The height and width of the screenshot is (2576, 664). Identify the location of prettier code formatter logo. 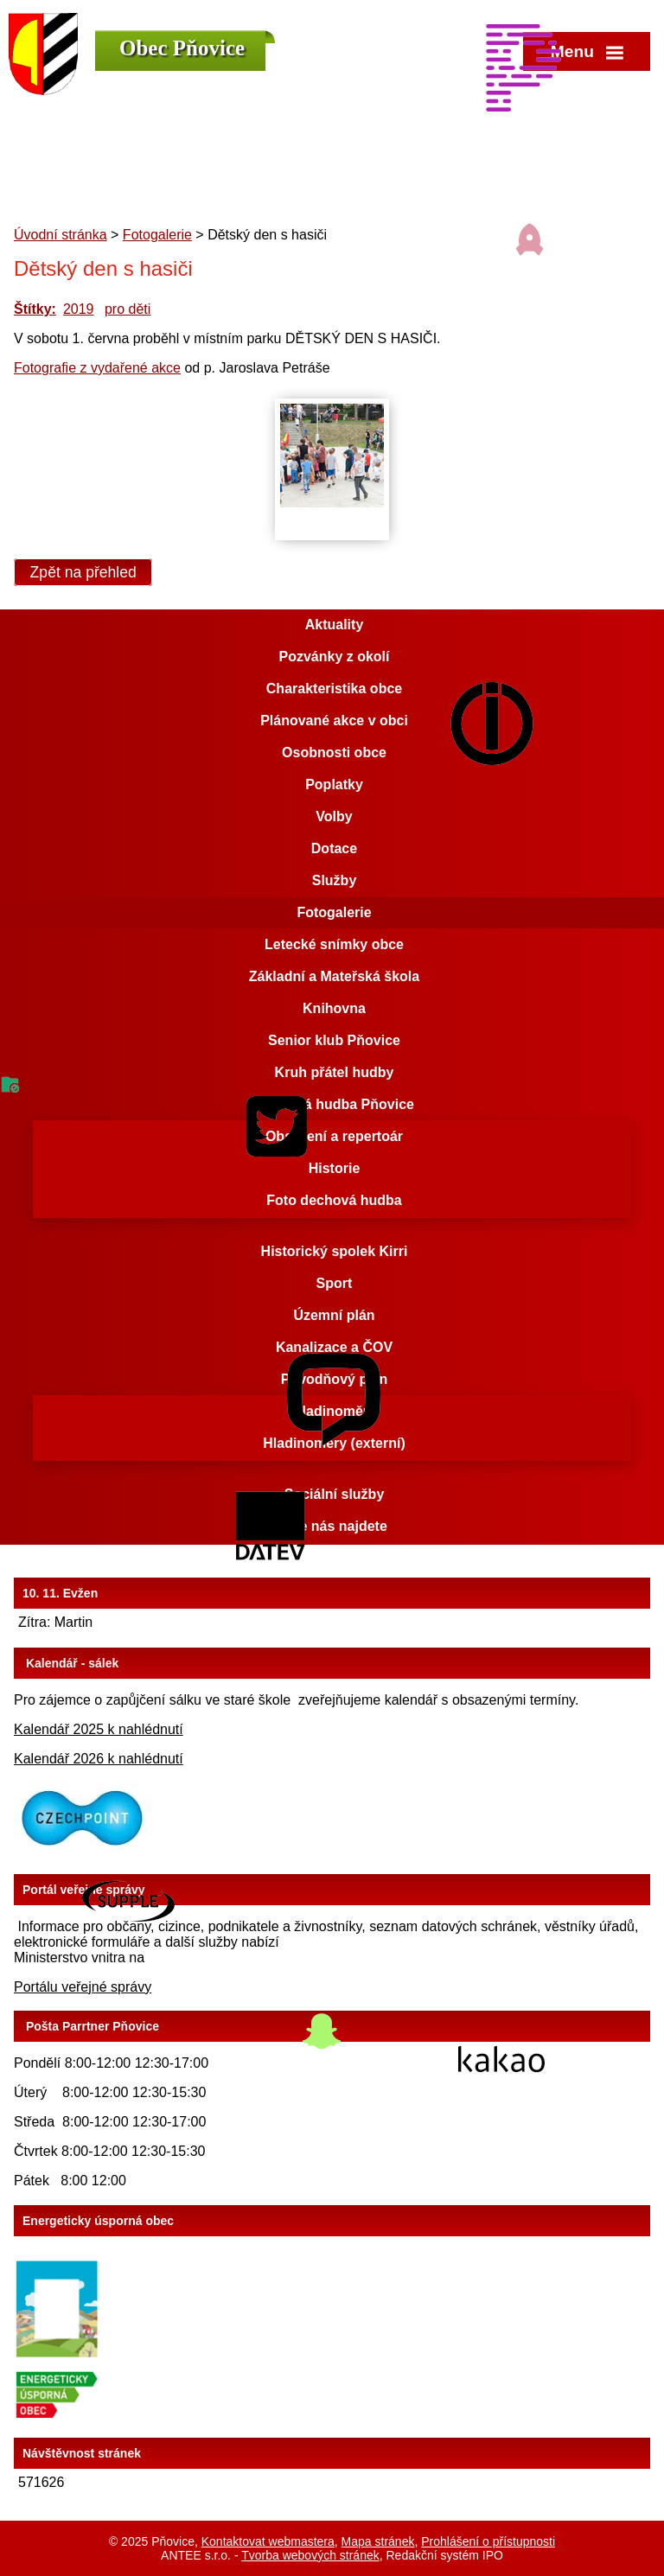
(523, 67).